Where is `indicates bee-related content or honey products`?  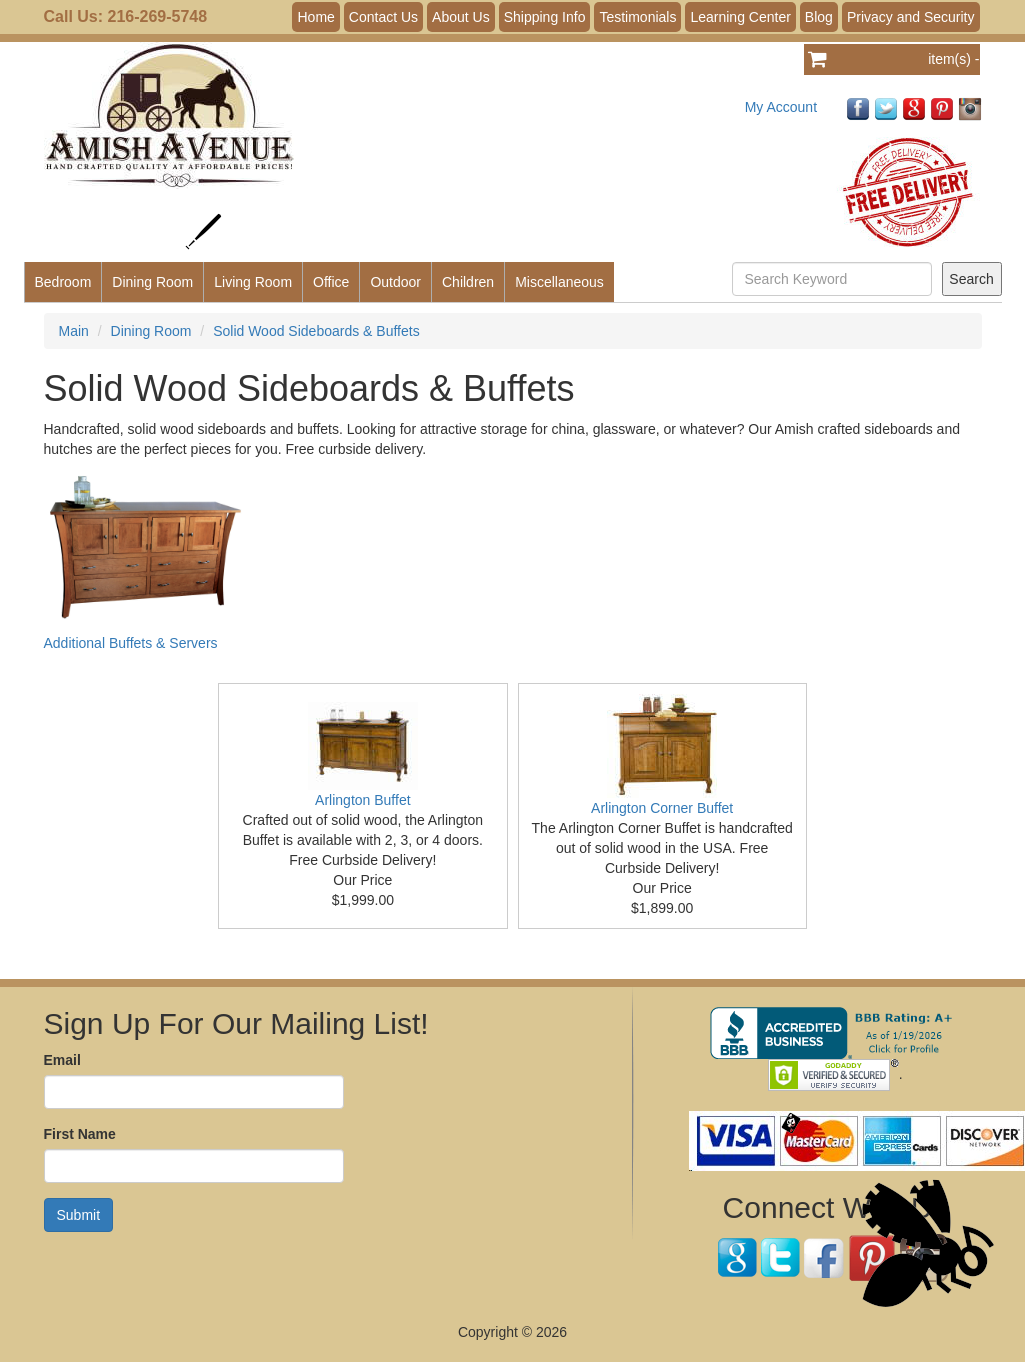 indicates bee-related content or honey products is located at coordinates (928, 1246).